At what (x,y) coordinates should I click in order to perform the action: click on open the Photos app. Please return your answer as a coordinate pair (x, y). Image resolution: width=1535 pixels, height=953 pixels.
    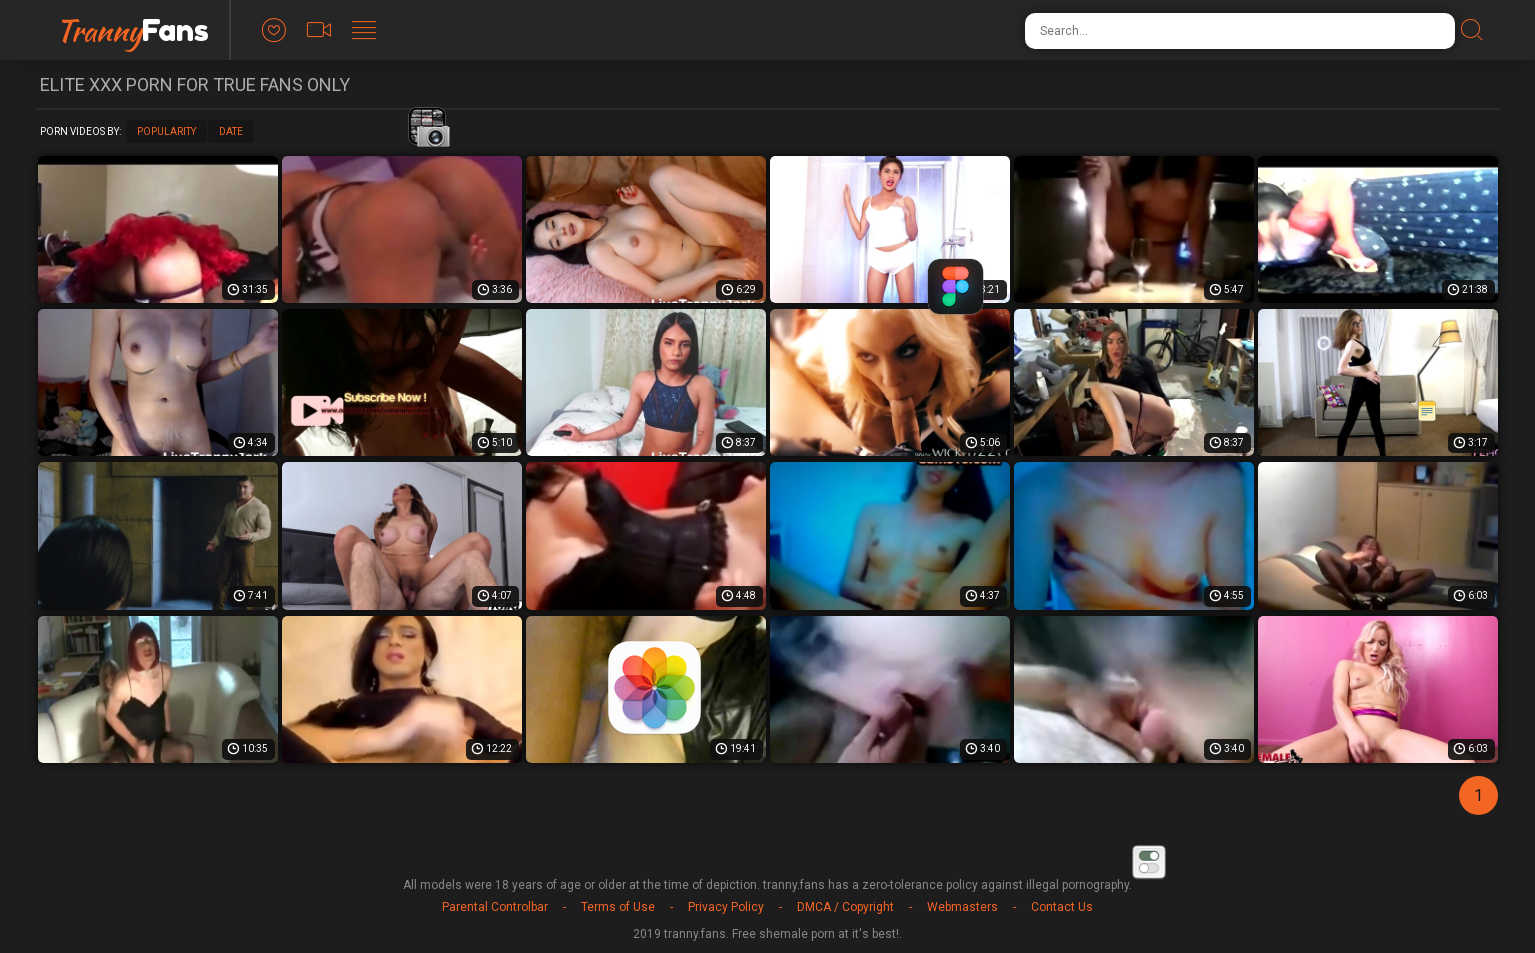
    Looking at the image, I should click on (654, 687).